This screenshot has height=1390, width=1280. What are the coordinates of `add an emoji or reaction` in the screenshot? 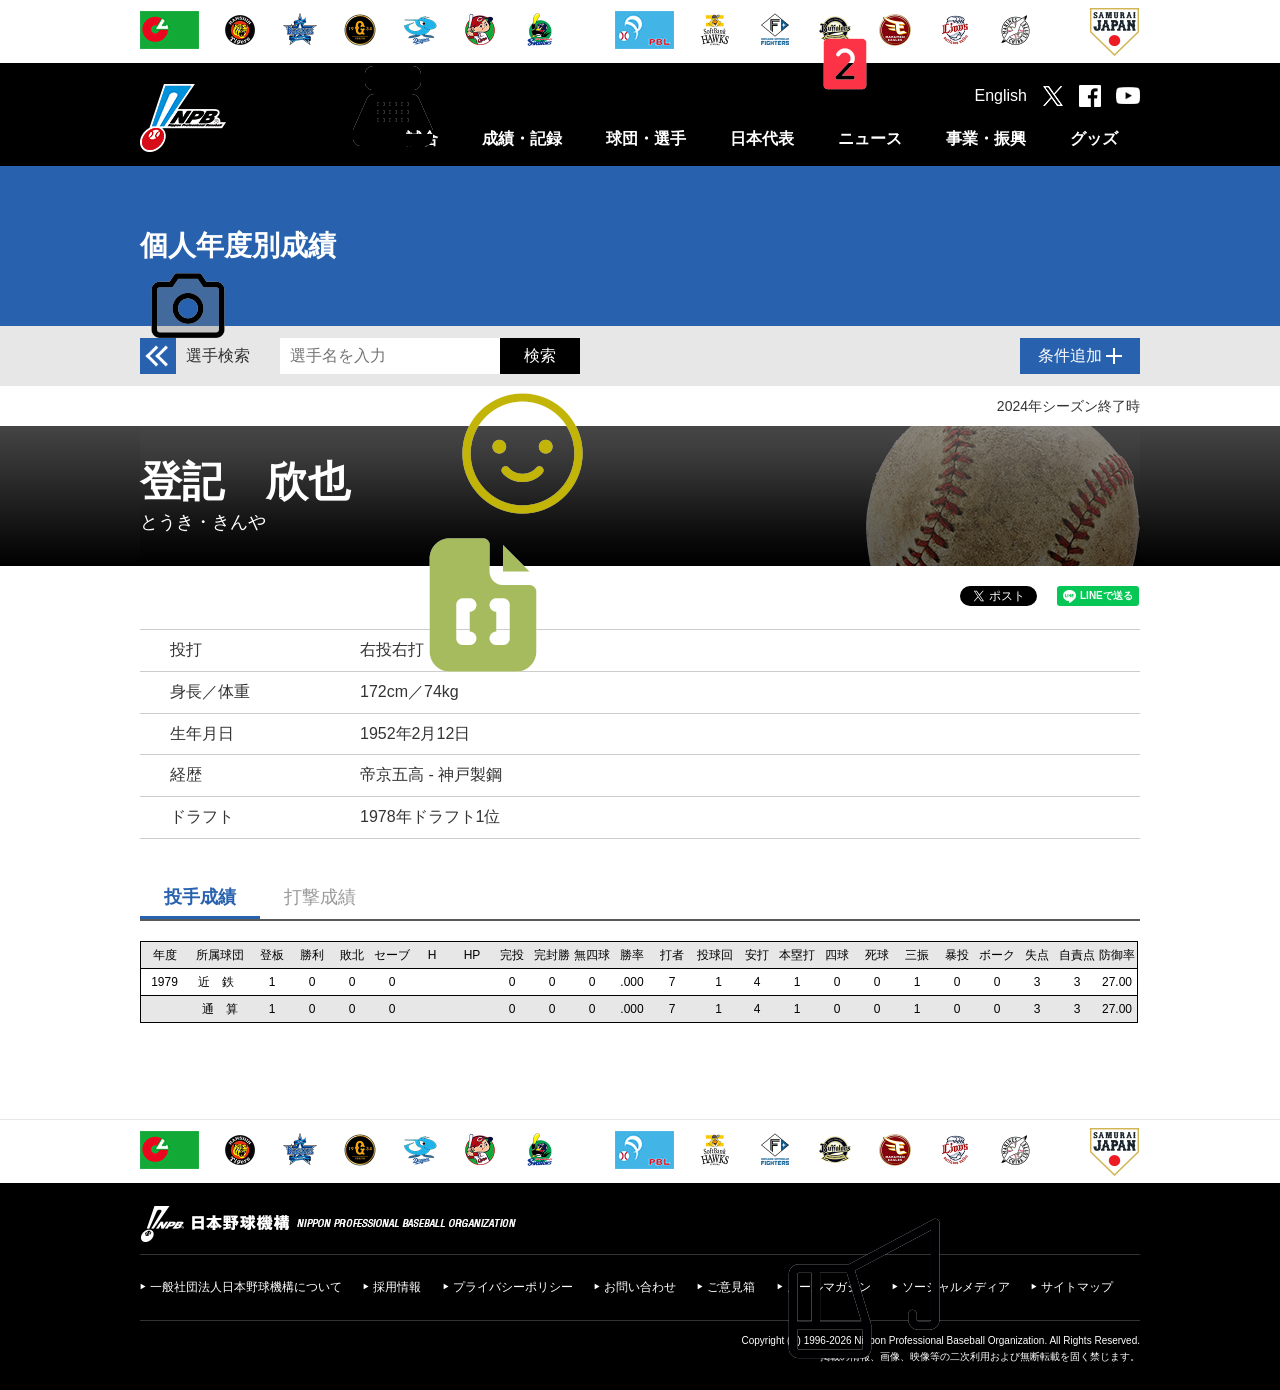 It's located at (522, 453).